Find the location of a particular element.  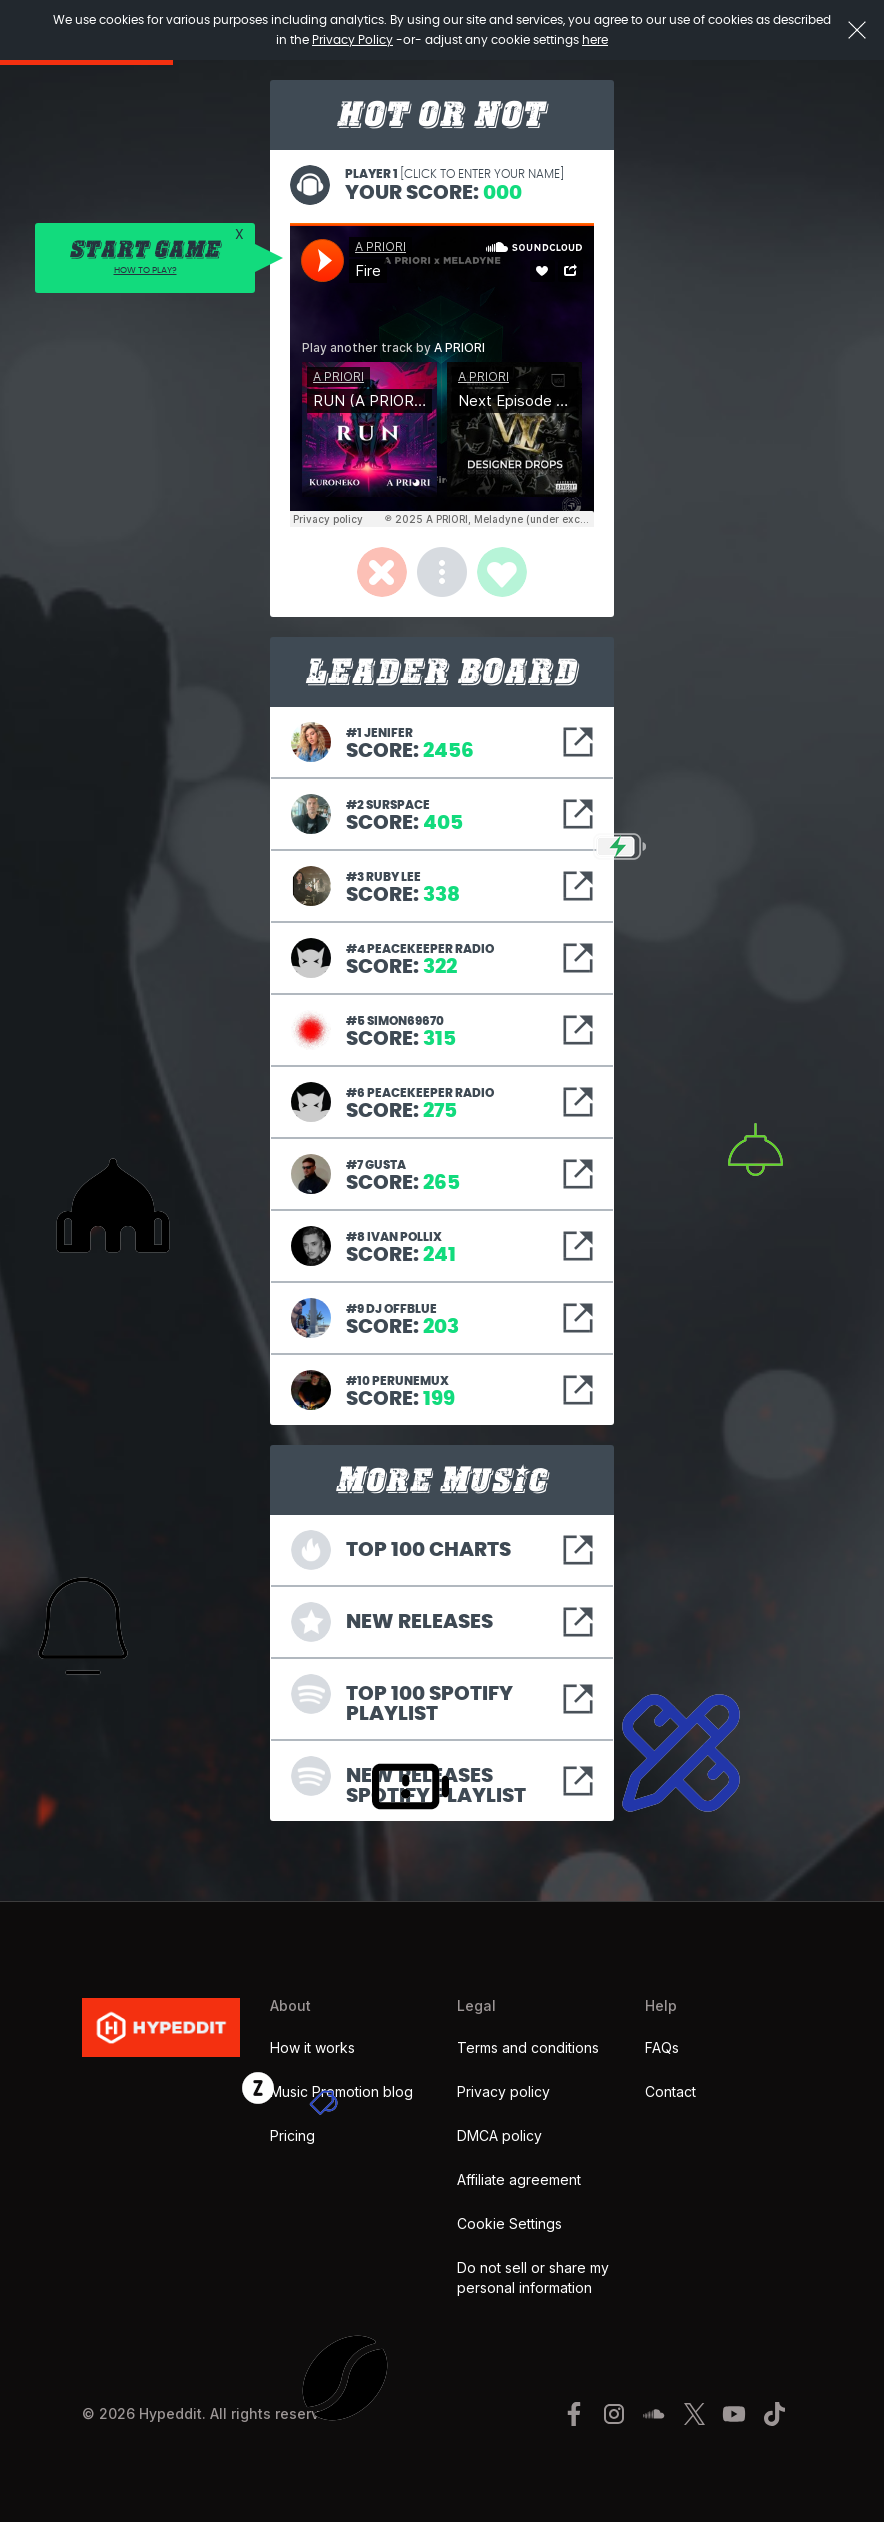

toggle pendant light on/off is located at coordinates (755, 1152).